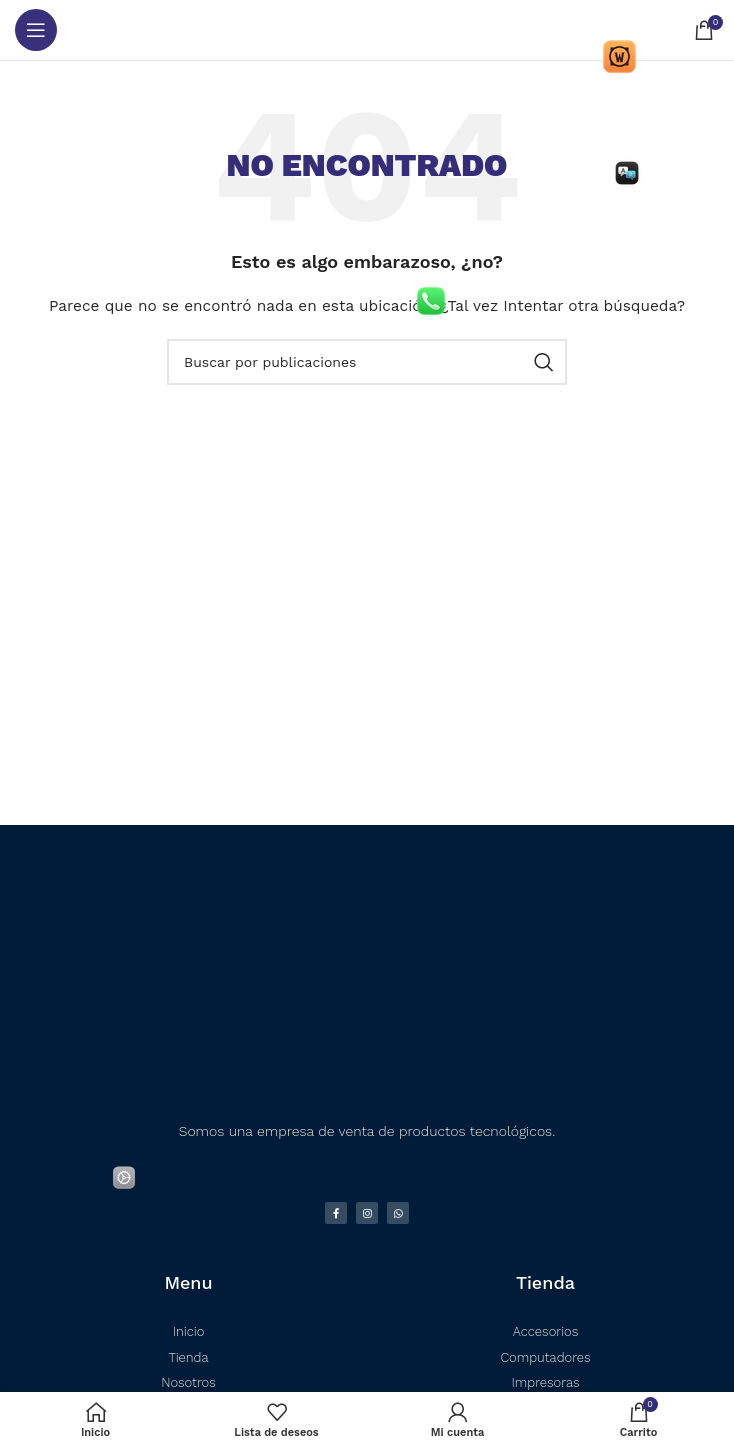 The height and width of the screenshot is (1447, 734). What do you see at coordinates (431, 301) in the screenshot?
I see `open the phone app to make a call` at bounding box center [431, 301].